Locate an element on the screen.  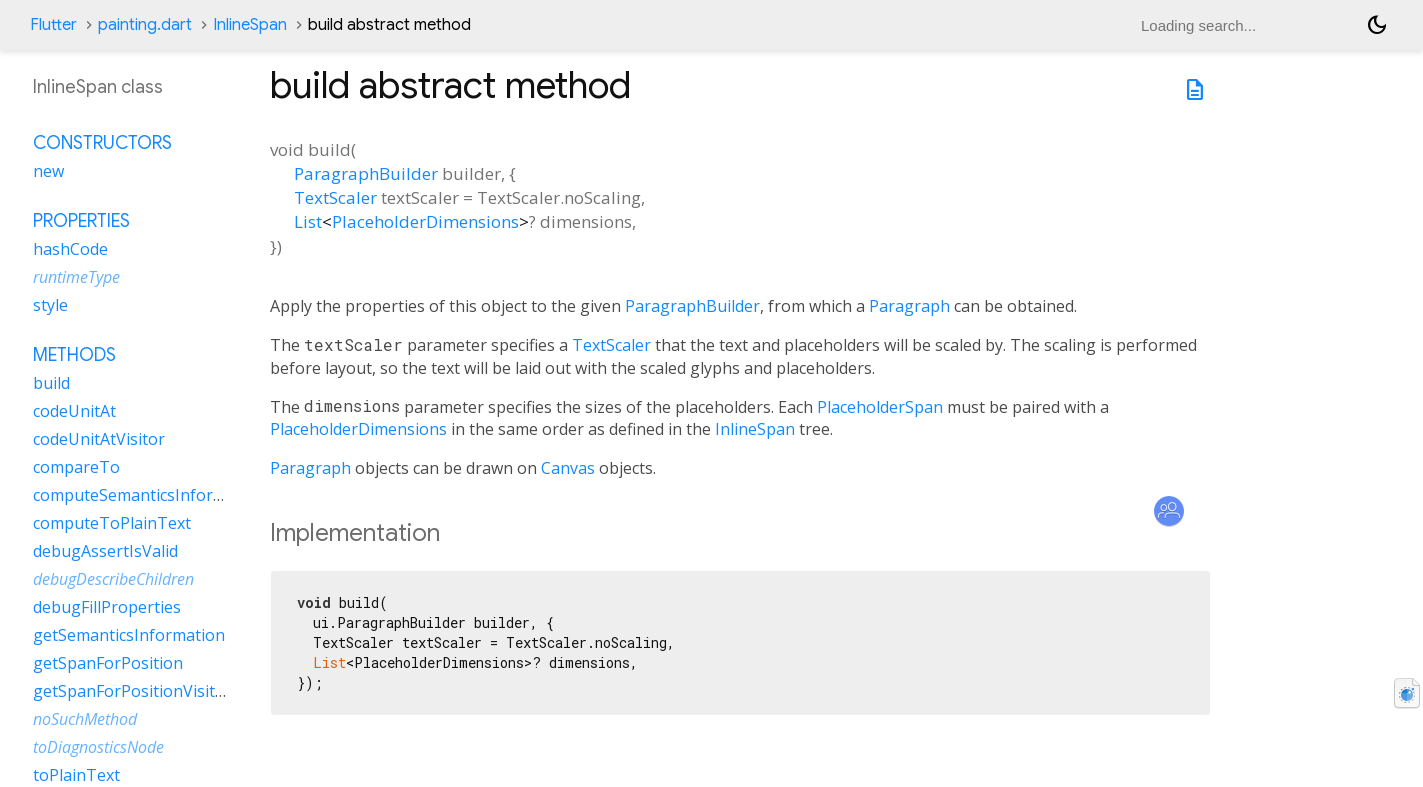
manage user accounts and groups is located at coordinates (1169, 511).